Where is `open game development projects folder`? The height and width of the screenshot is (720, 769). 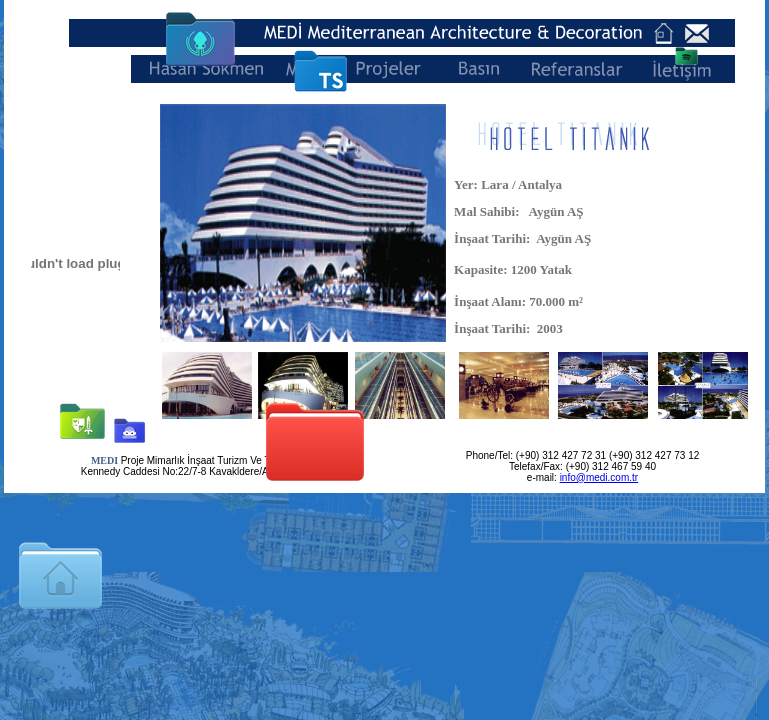
open game development projects folder is located at coordinates (82, 422).